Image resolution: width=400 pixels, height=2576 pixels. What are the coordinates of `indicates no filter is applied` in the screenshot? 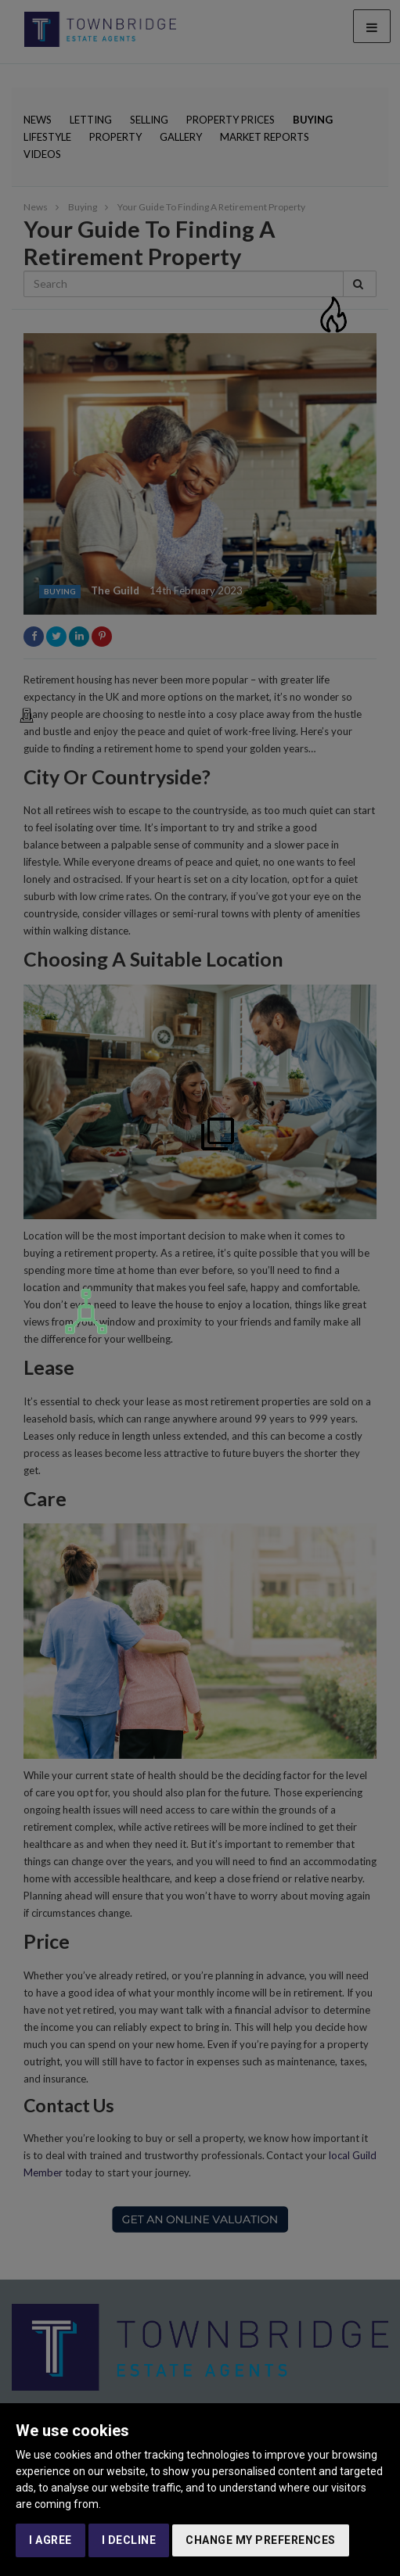 It's located at (218, 1134).